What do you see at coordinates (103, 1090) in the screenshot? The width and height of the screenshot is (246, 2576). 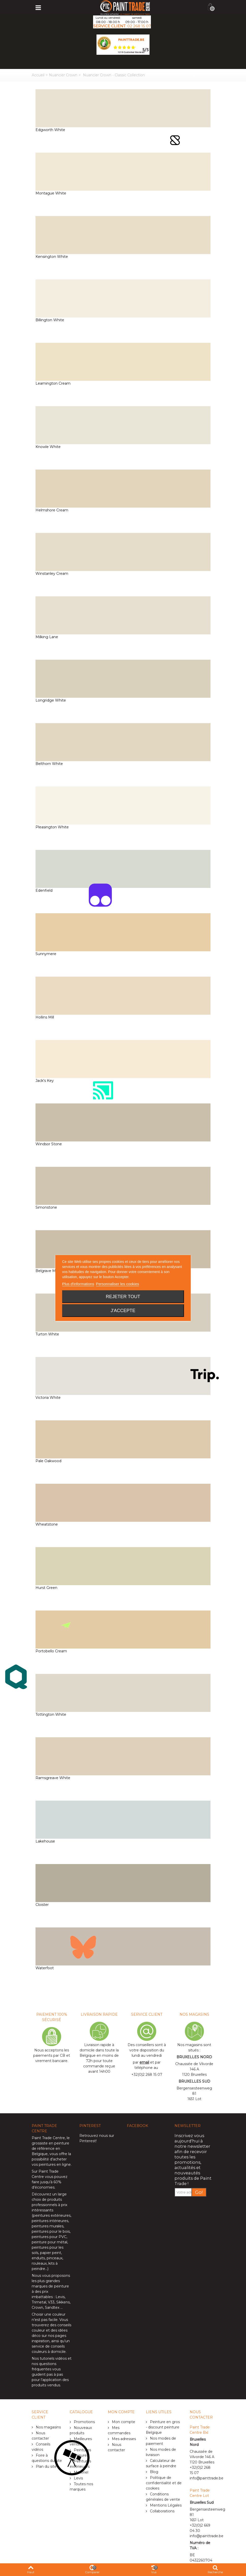 I see `cast your screen to a nearby device` at bounding box center [103, 1090].